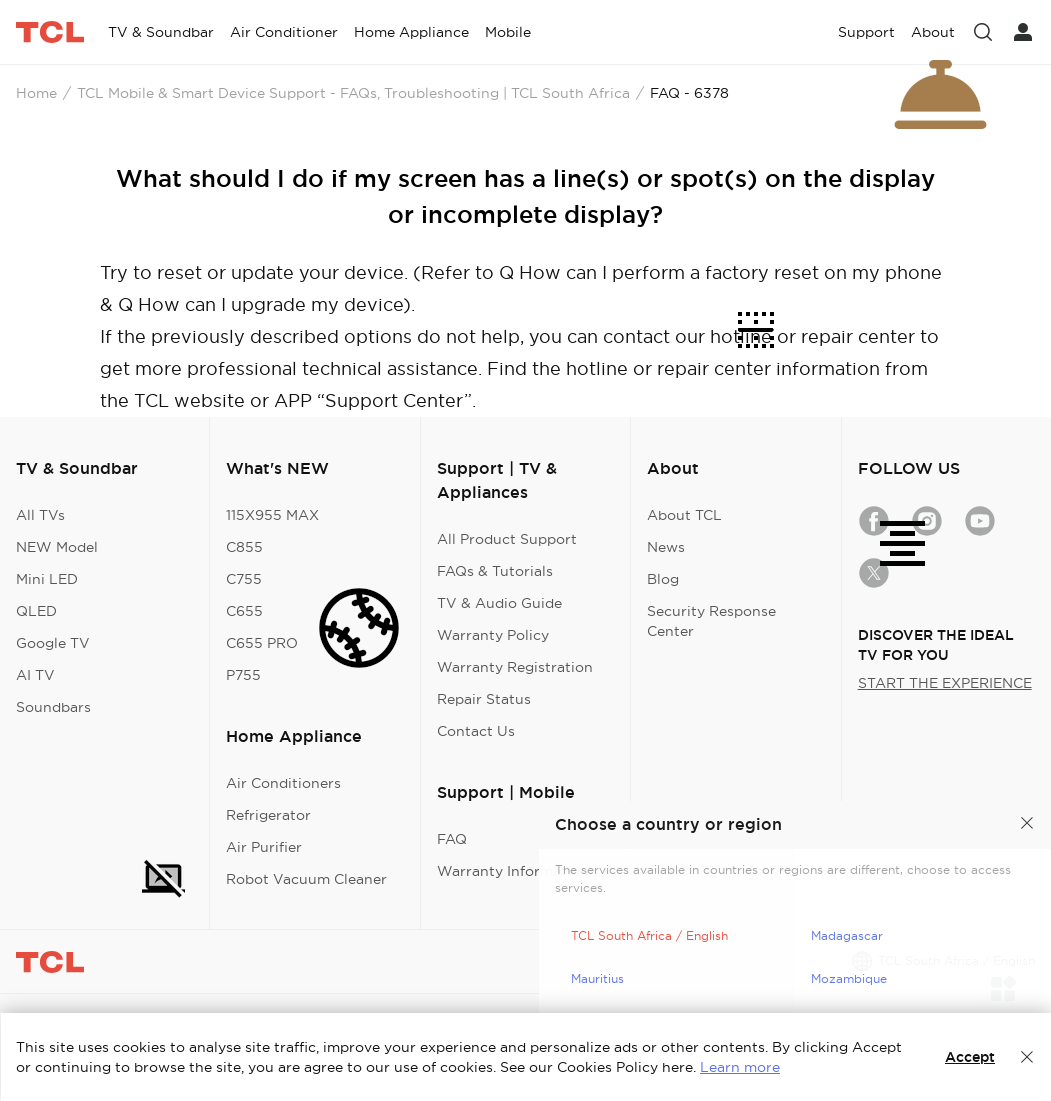 The width and height of the screenshot is (1051, 1101). What do you see at coordinates (902, 543) in the screenshot?
I see `center align text` at bounding box center [902, 543].